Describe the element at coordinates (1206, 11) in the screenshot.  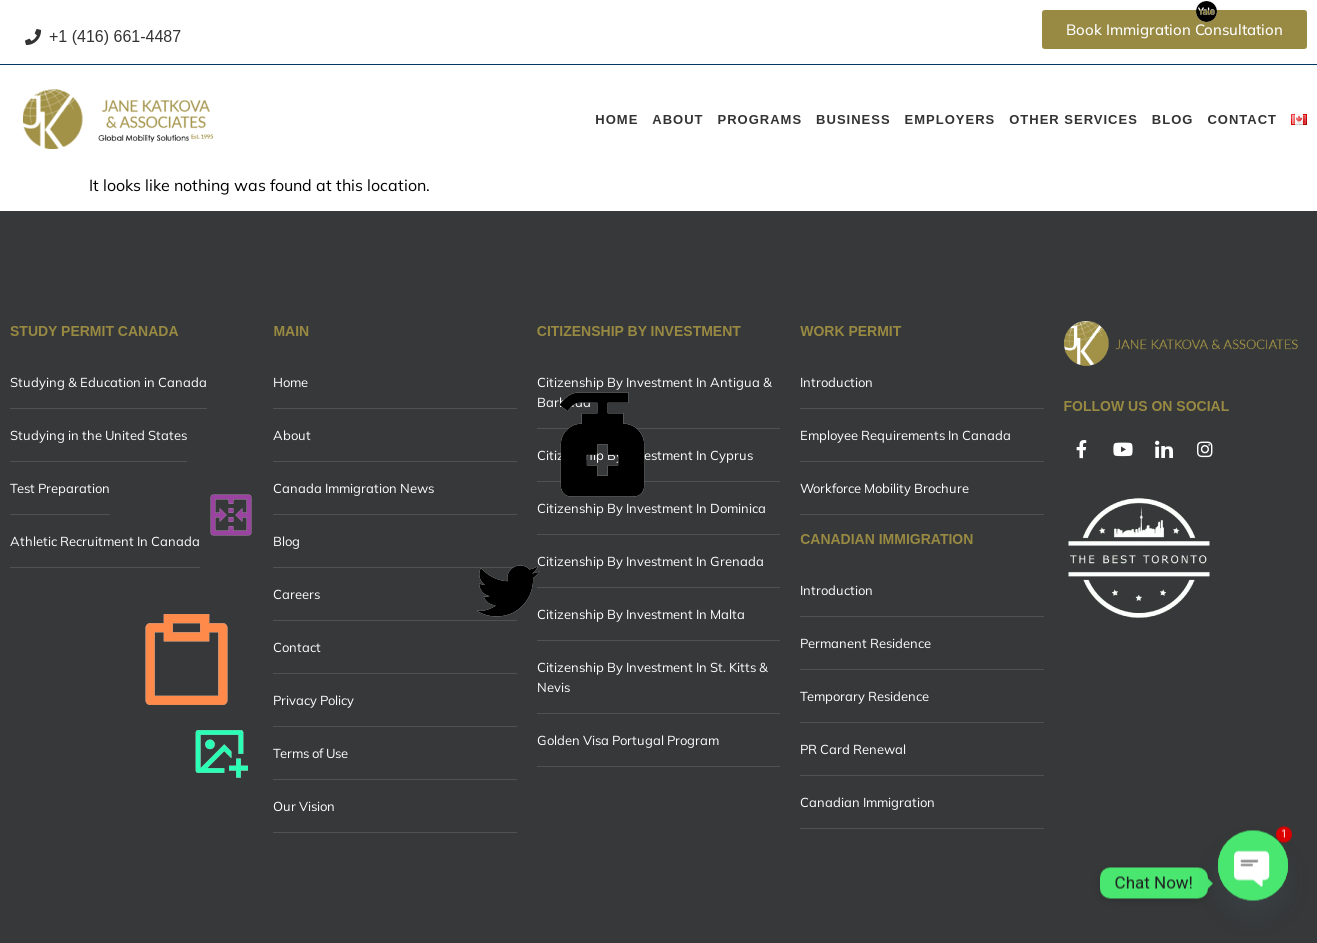
I see `yale university branding or affiliation` at that location.